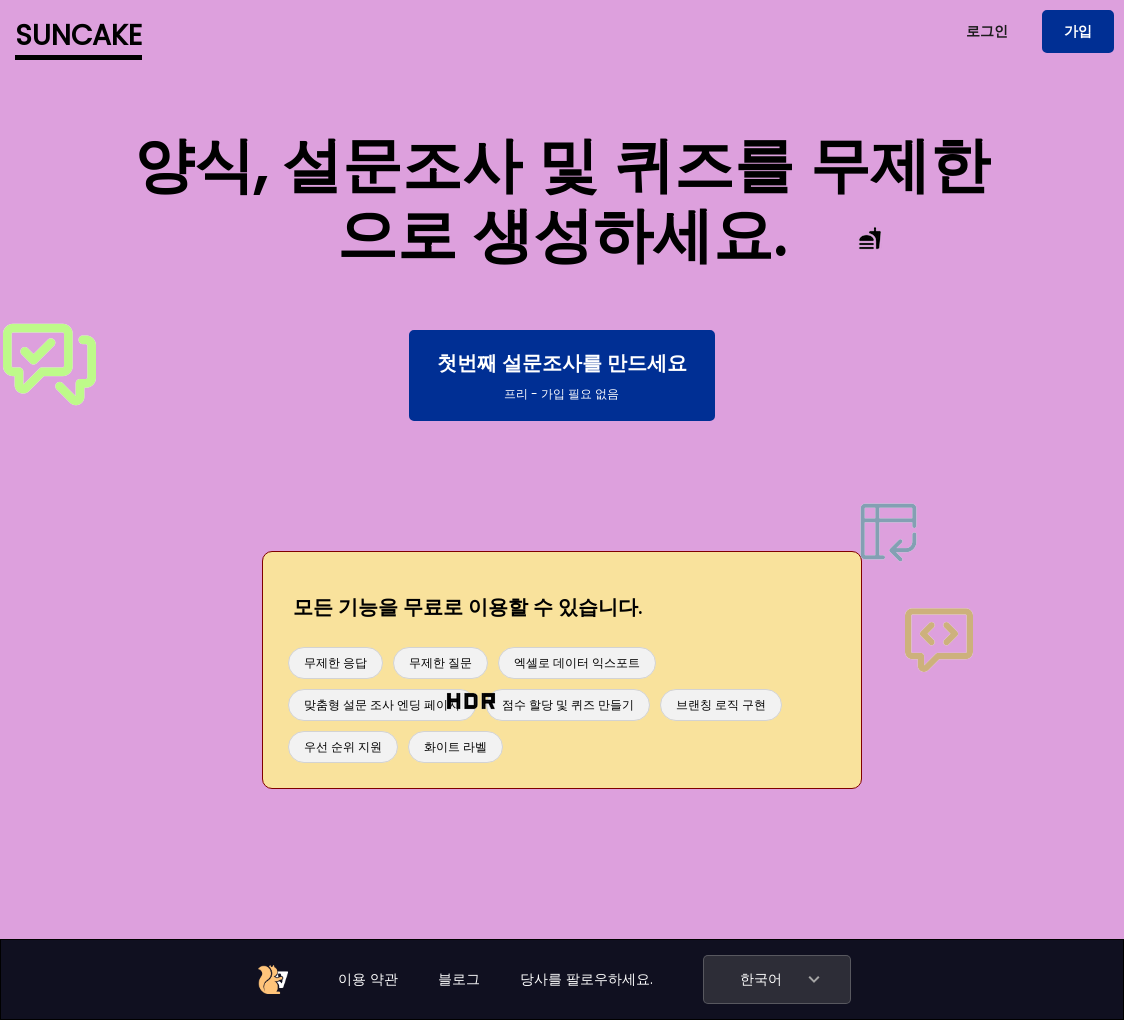  I want to click on enable HDR mode for photos, so click(471, 701).